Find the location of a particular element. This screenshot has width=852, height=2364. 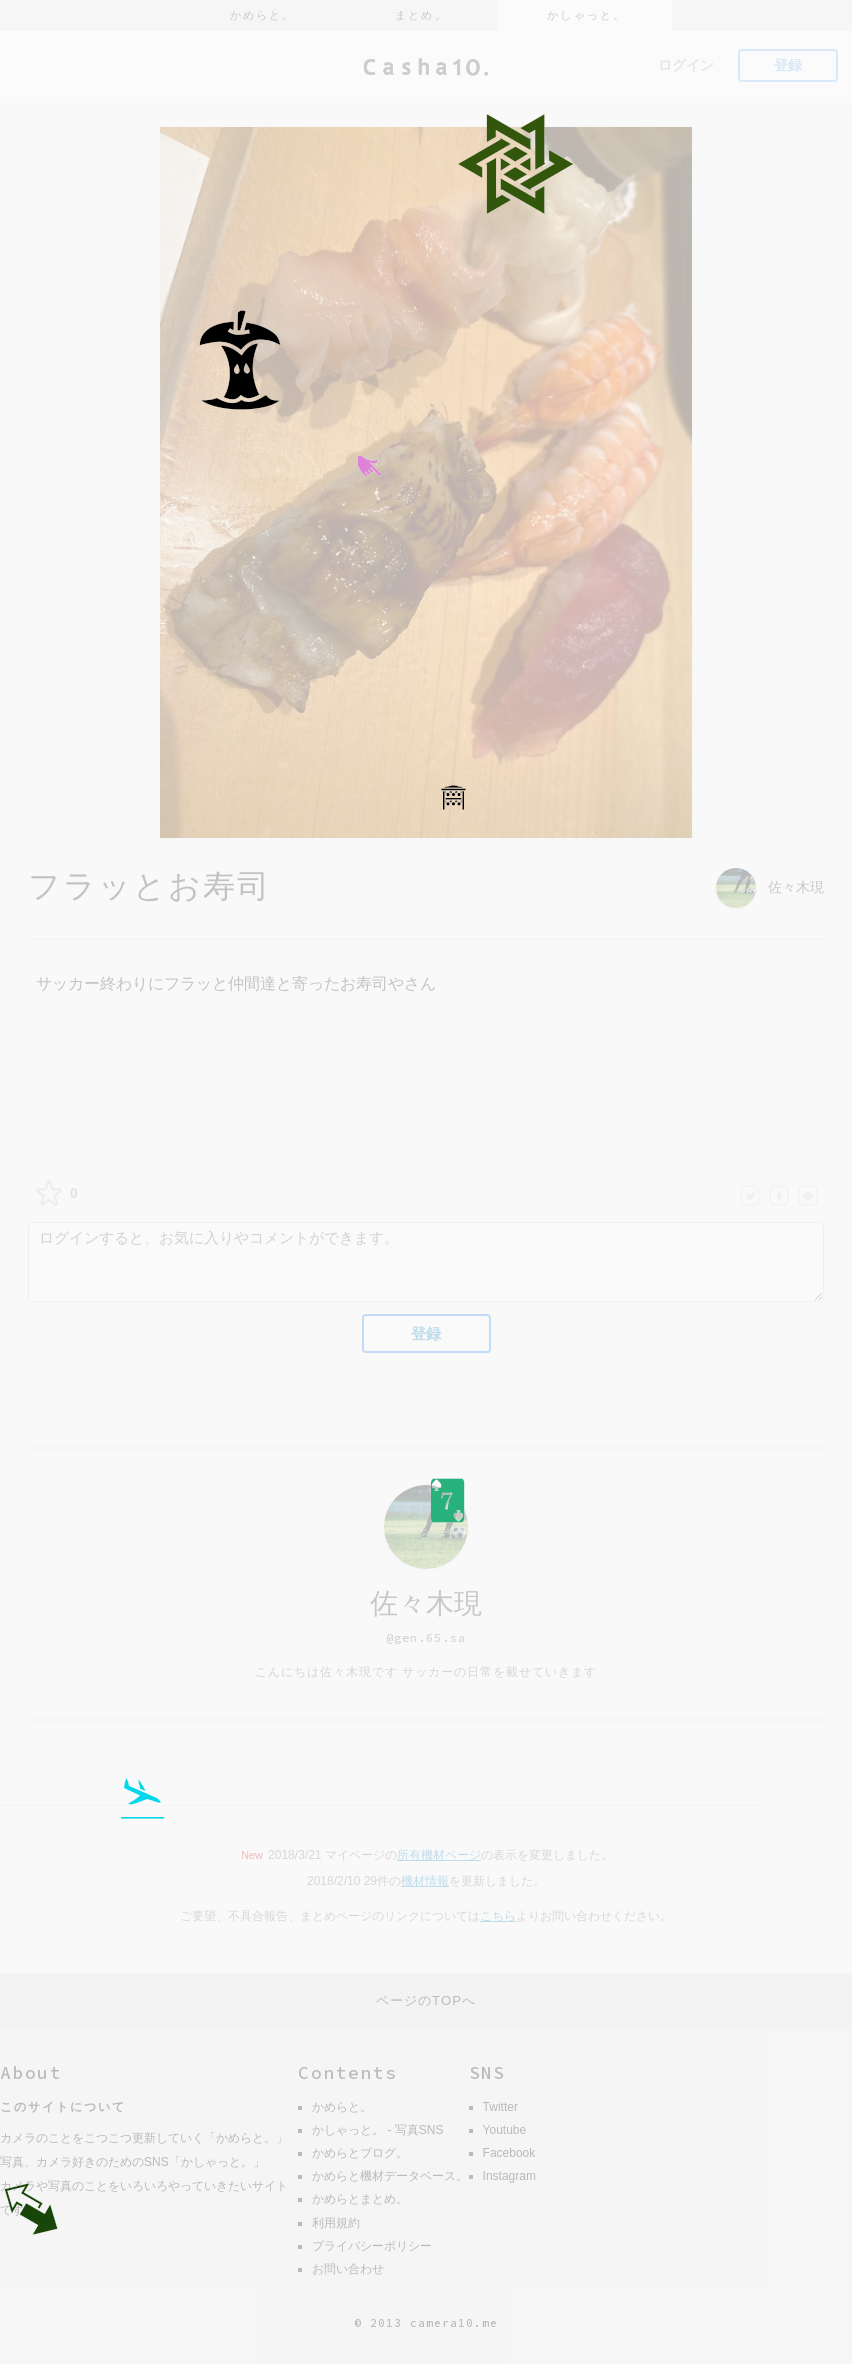

seven of spades playing card is located at coordinates (447, 1500).